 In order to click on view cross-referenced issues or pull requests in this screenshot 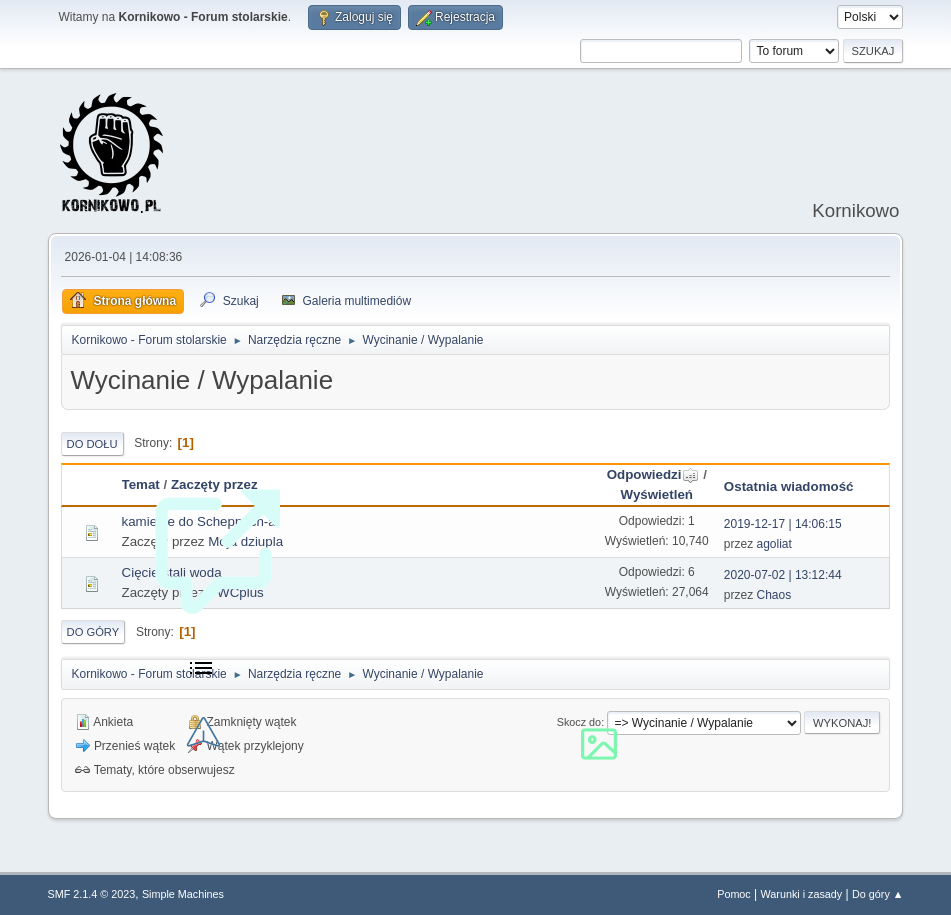, I will do `click(213, 547)`.